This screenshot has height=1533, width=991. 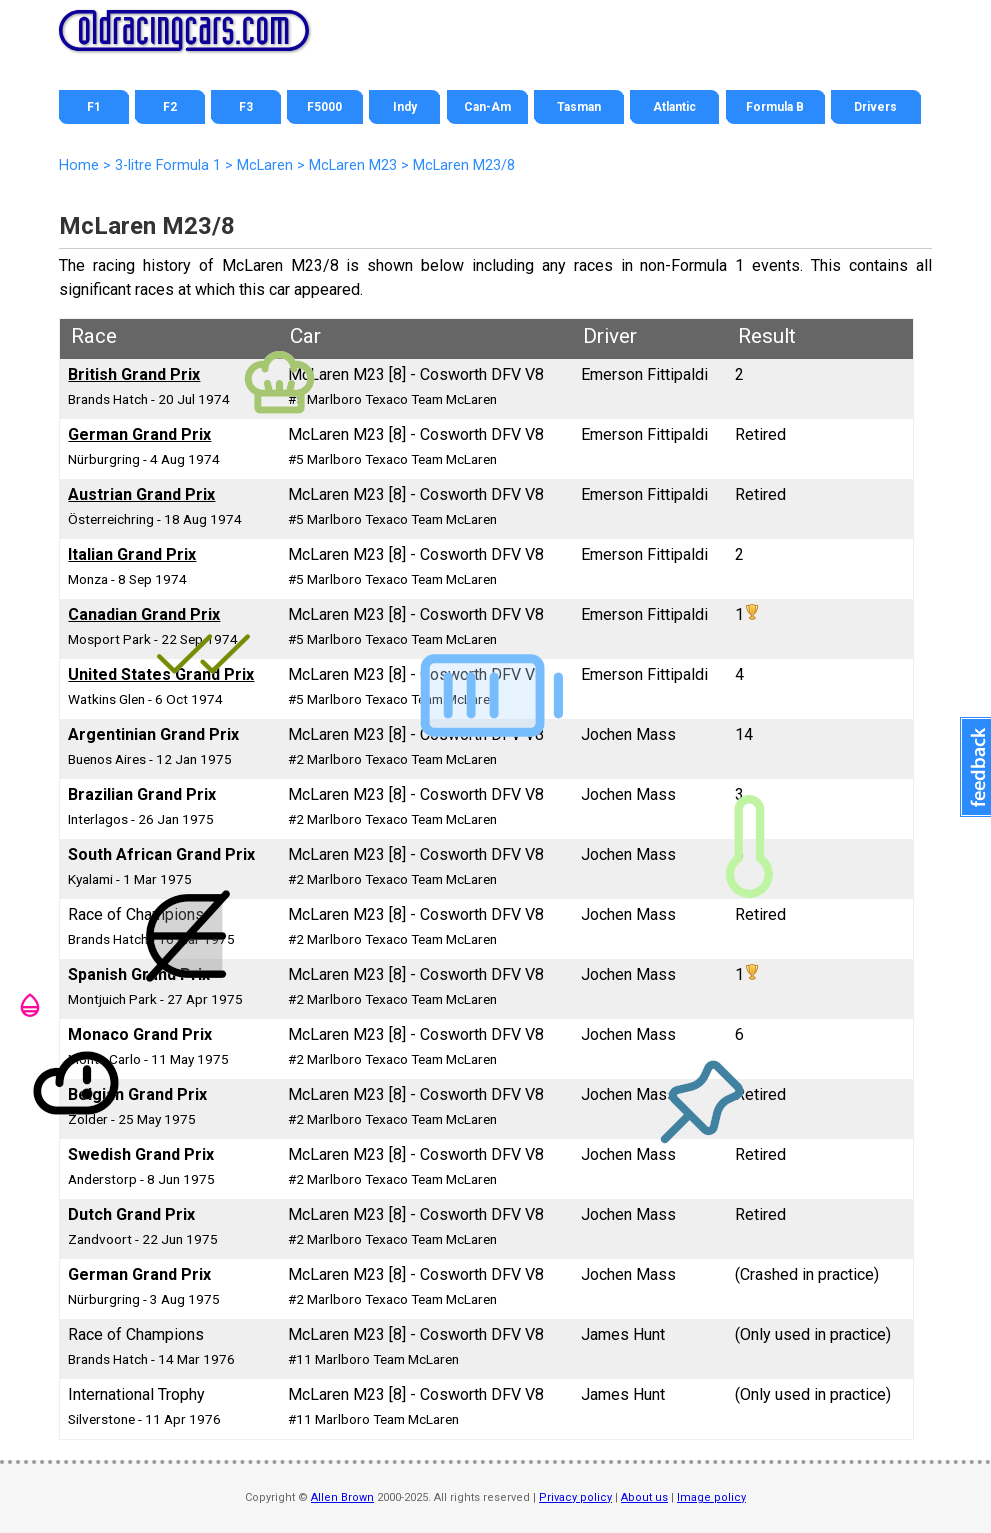 What do you see at coordinates (30, 1006) in the screenshot?
I see `indicates partial fill level or half-full status` at bounding box center [30, 1006].